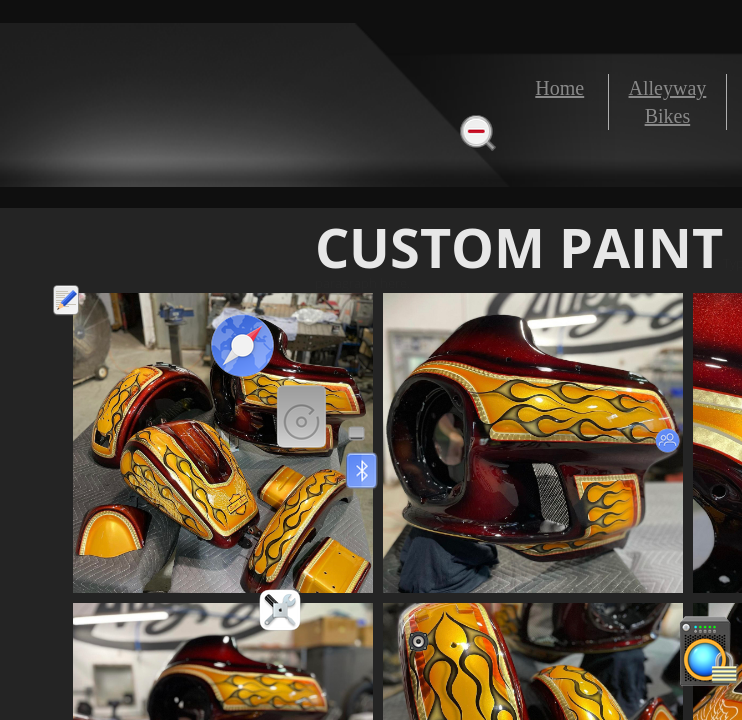 The height and width of the screenshot is (720, 742). Describe the element at coordinates (705, 651) in the screenshot. I see `indicates a locked non-RAID drive or volume` at that location.